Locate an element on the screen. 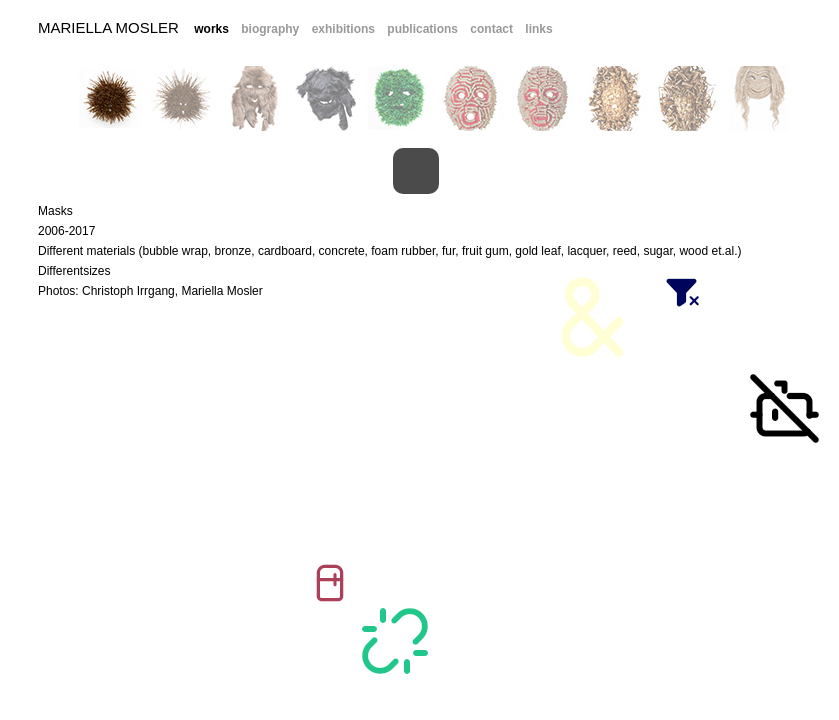 The image size is (839, 720). remove or break a link connection is located at coordinates (395, 641).